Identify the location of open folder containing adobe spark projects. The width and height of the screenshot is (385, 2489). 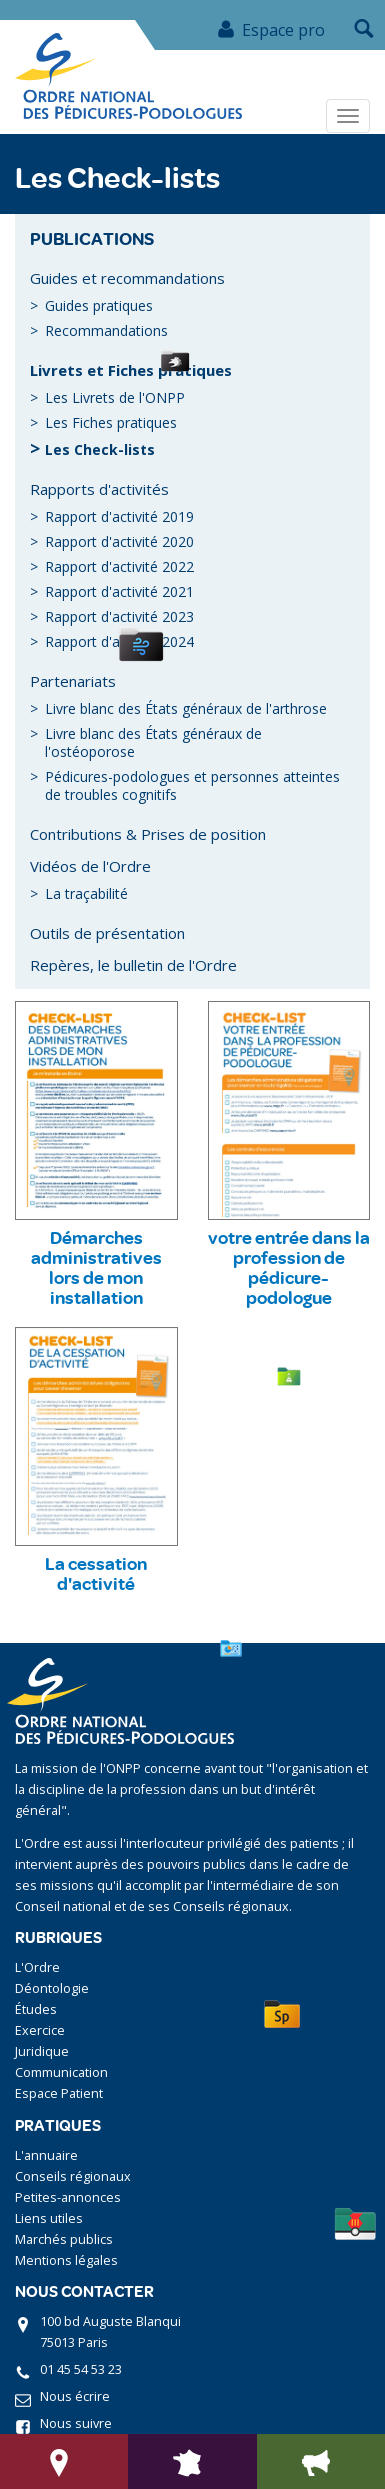
(282, 2015).